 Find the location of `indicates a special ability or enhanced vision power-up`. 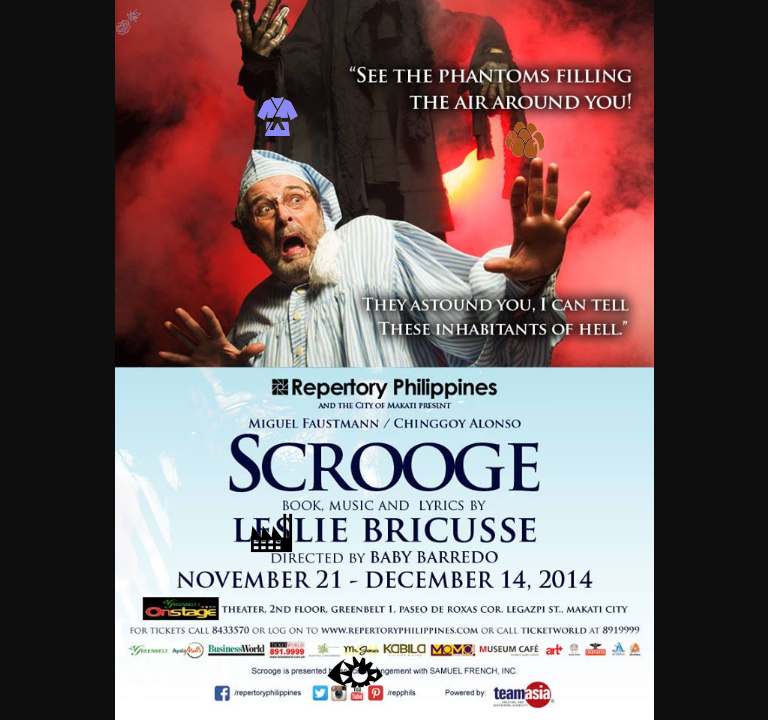

indicates a special ability or enhanced vision power-up is located at coordinates (355, 675).